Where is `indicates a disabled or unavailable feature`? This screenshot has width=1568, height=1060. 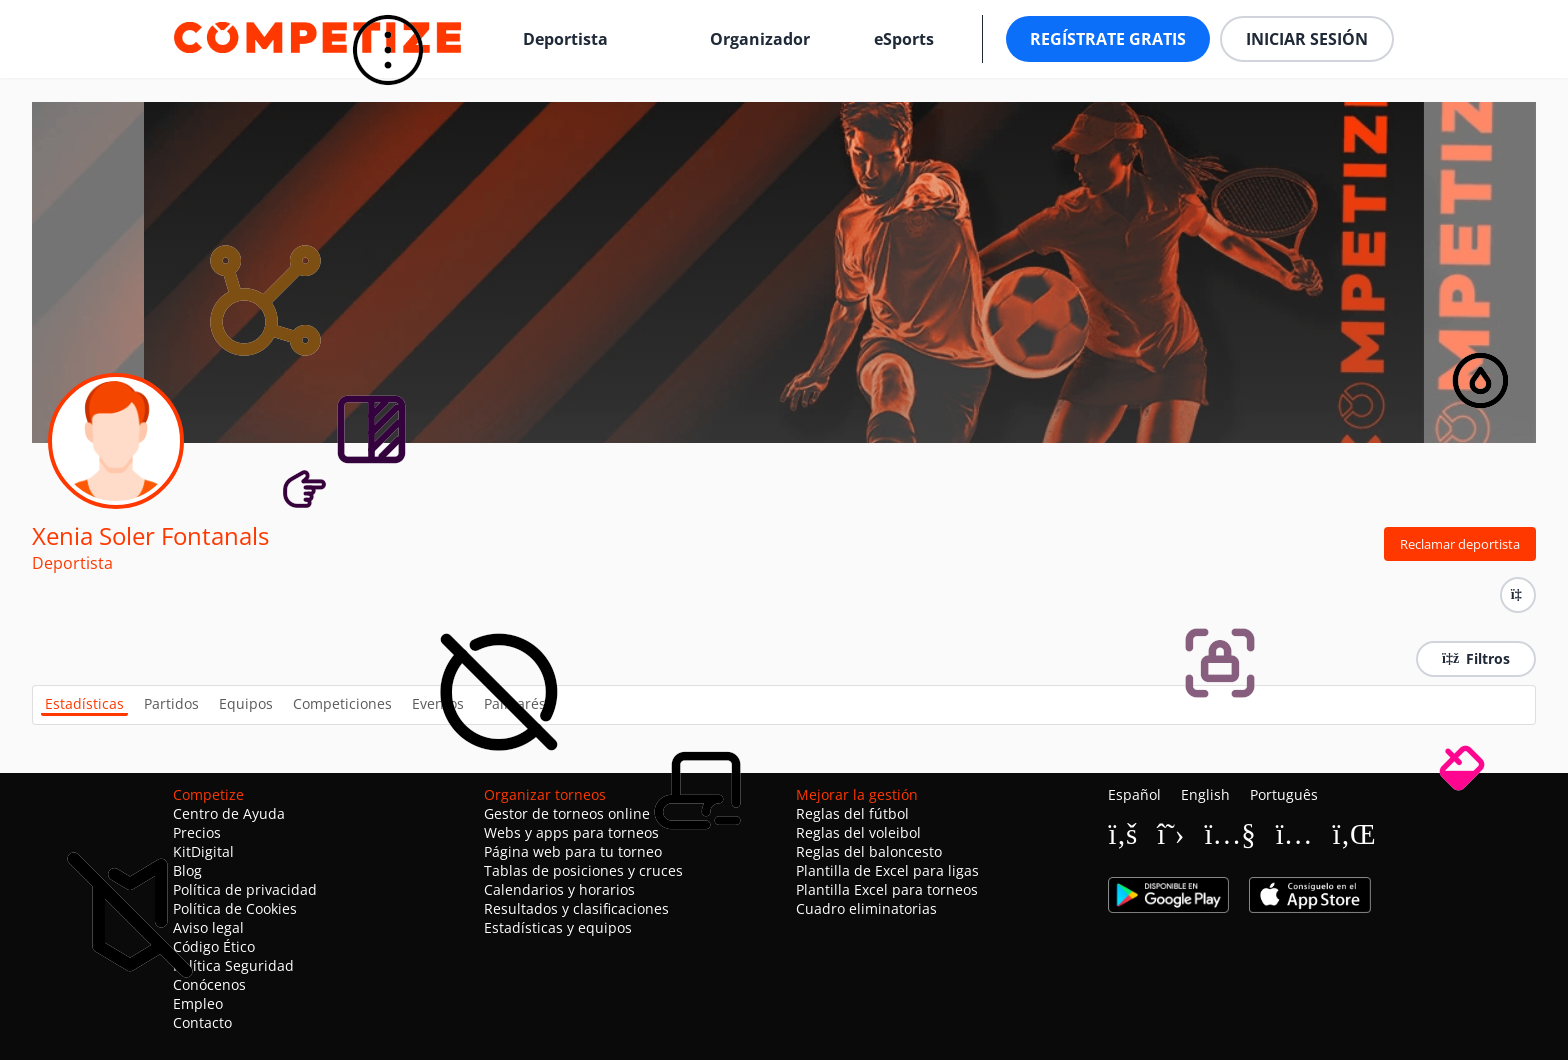
indicates a disabled or unavailable feature is located at coordinates (499, 692).